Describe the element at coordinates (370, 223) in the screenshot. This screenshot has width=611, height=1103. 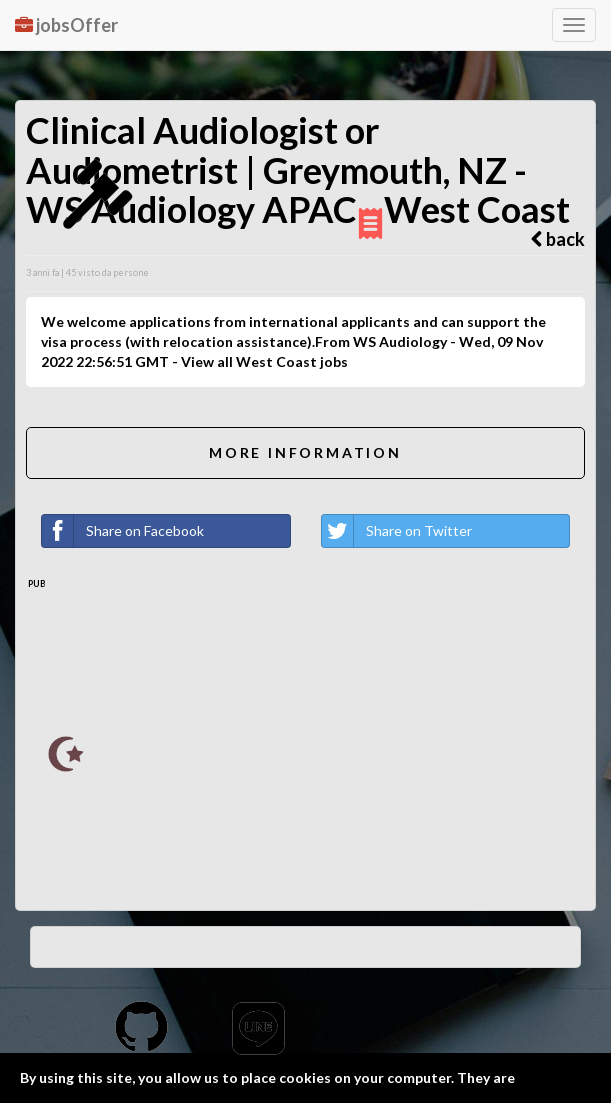
I see `view purchase receipt or transaction history` at that location.